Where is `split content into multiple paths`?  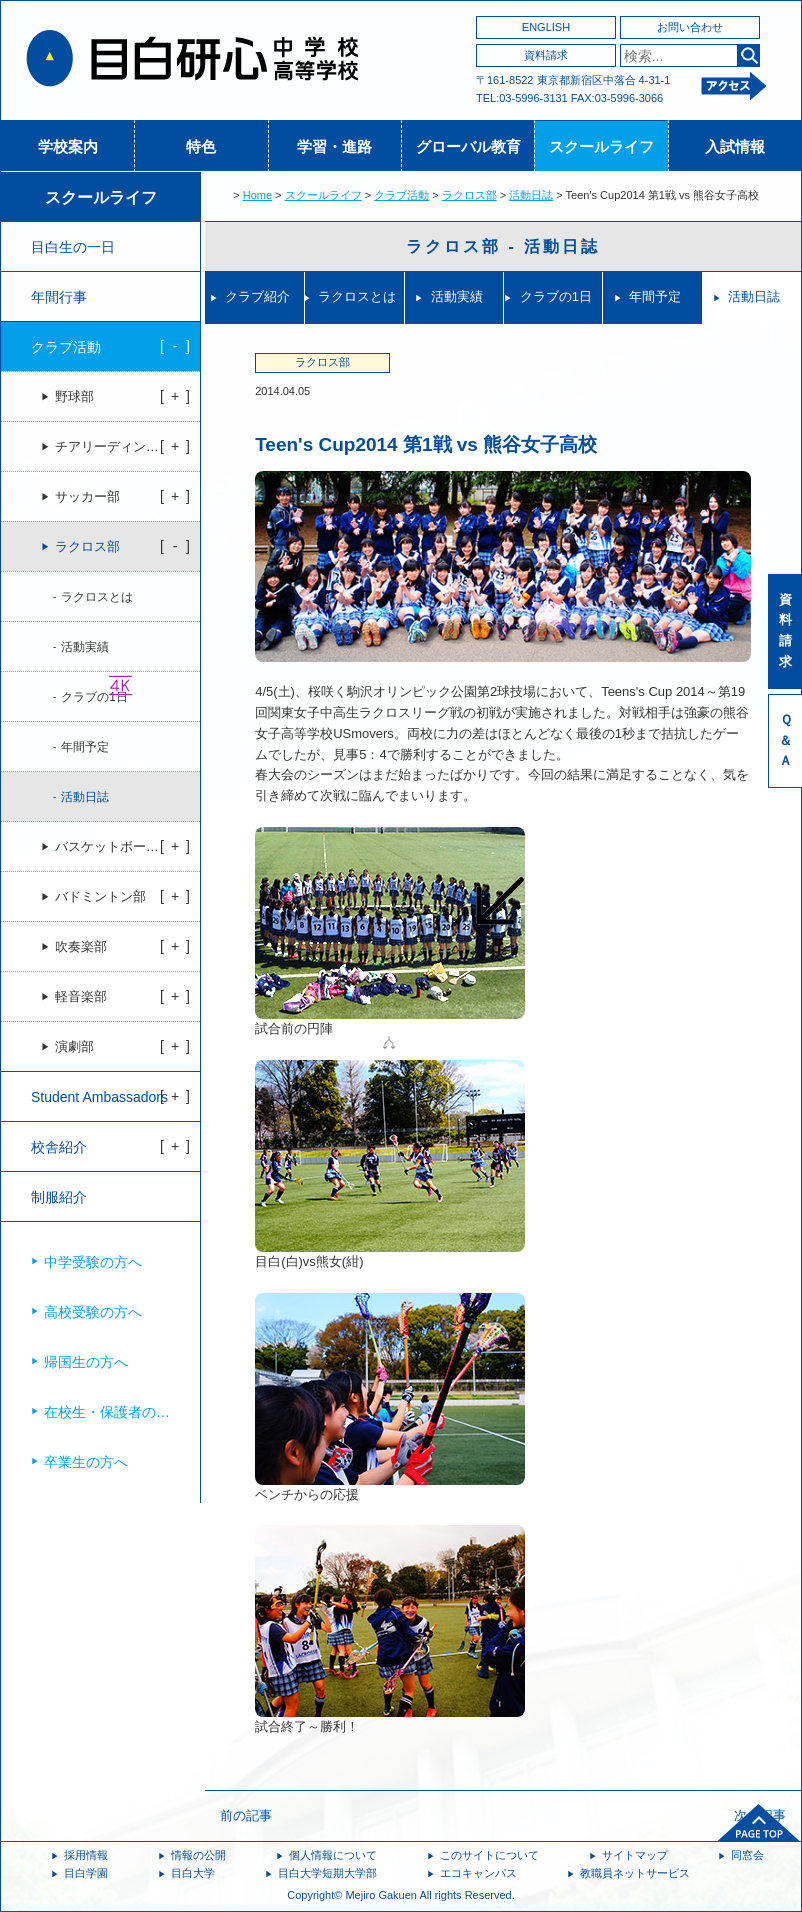
split content into multiple paths is located at coordinates (389, 1043).